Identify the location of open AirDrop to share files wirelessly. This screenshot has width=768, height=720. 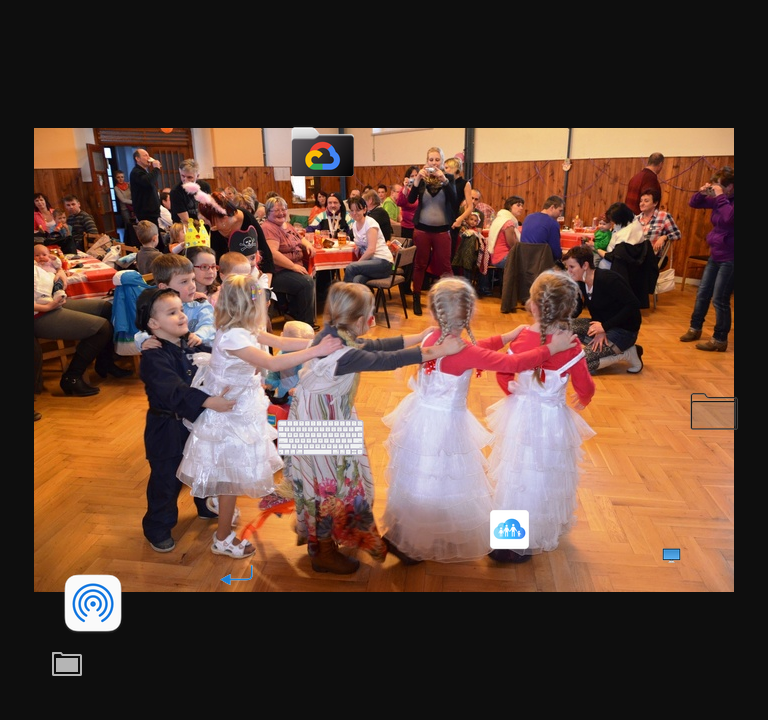
(93, 603).